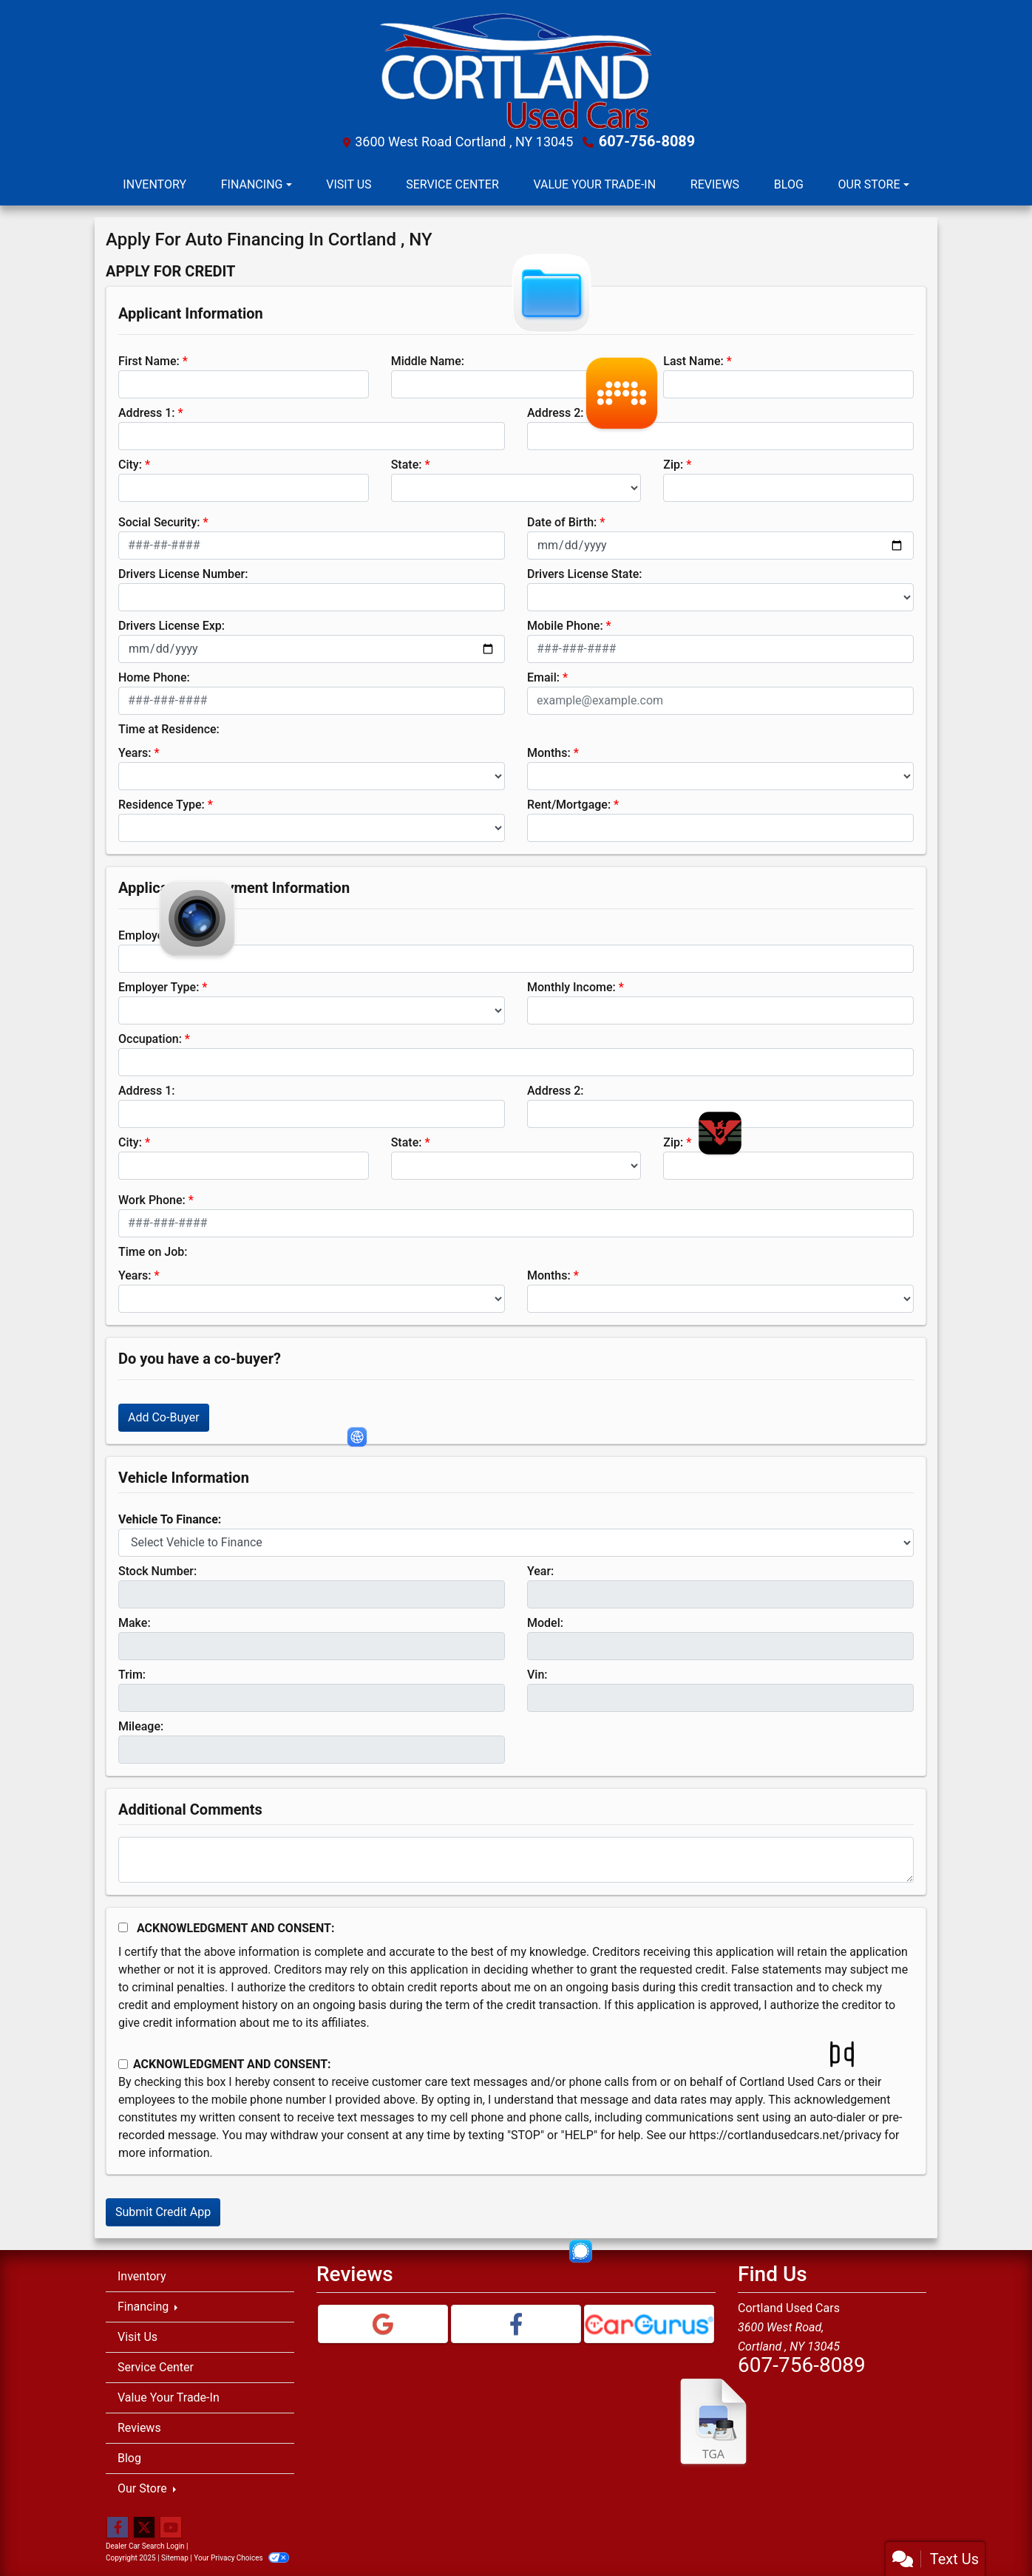  I want to click on open the files app, so click(551, 293).